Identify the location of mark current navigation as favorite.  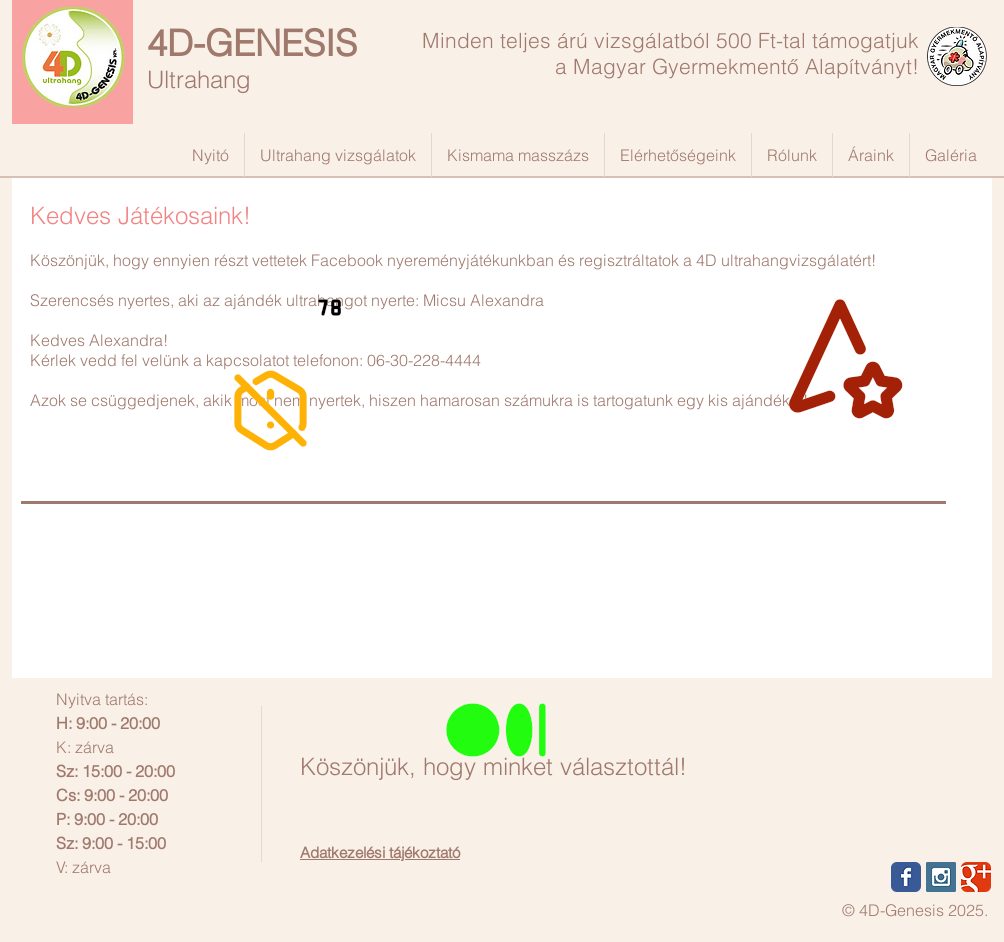
(840, 356).